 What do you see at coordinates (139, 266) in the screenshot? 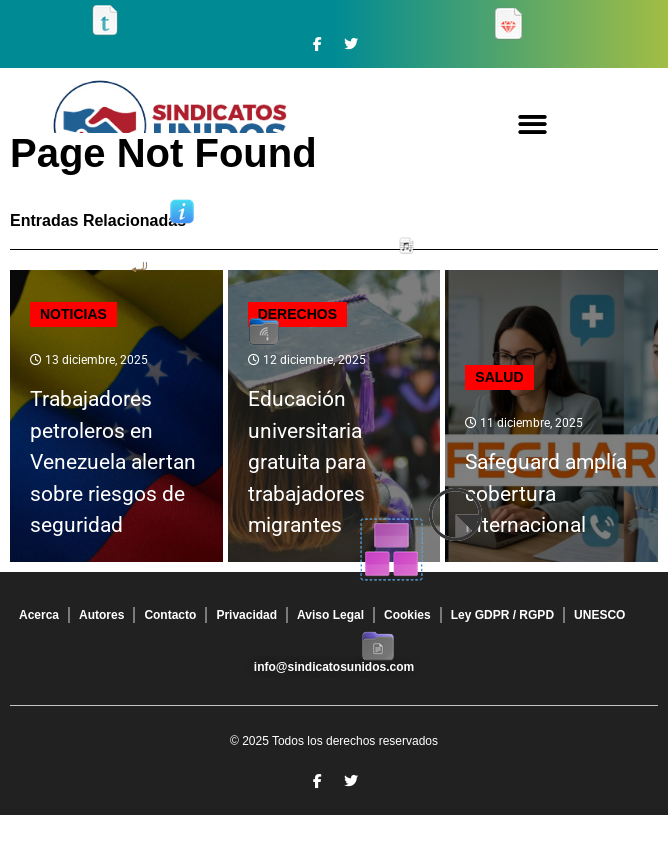
I see `reply to all recipients in an email thread` at bounding box center [139, 266].